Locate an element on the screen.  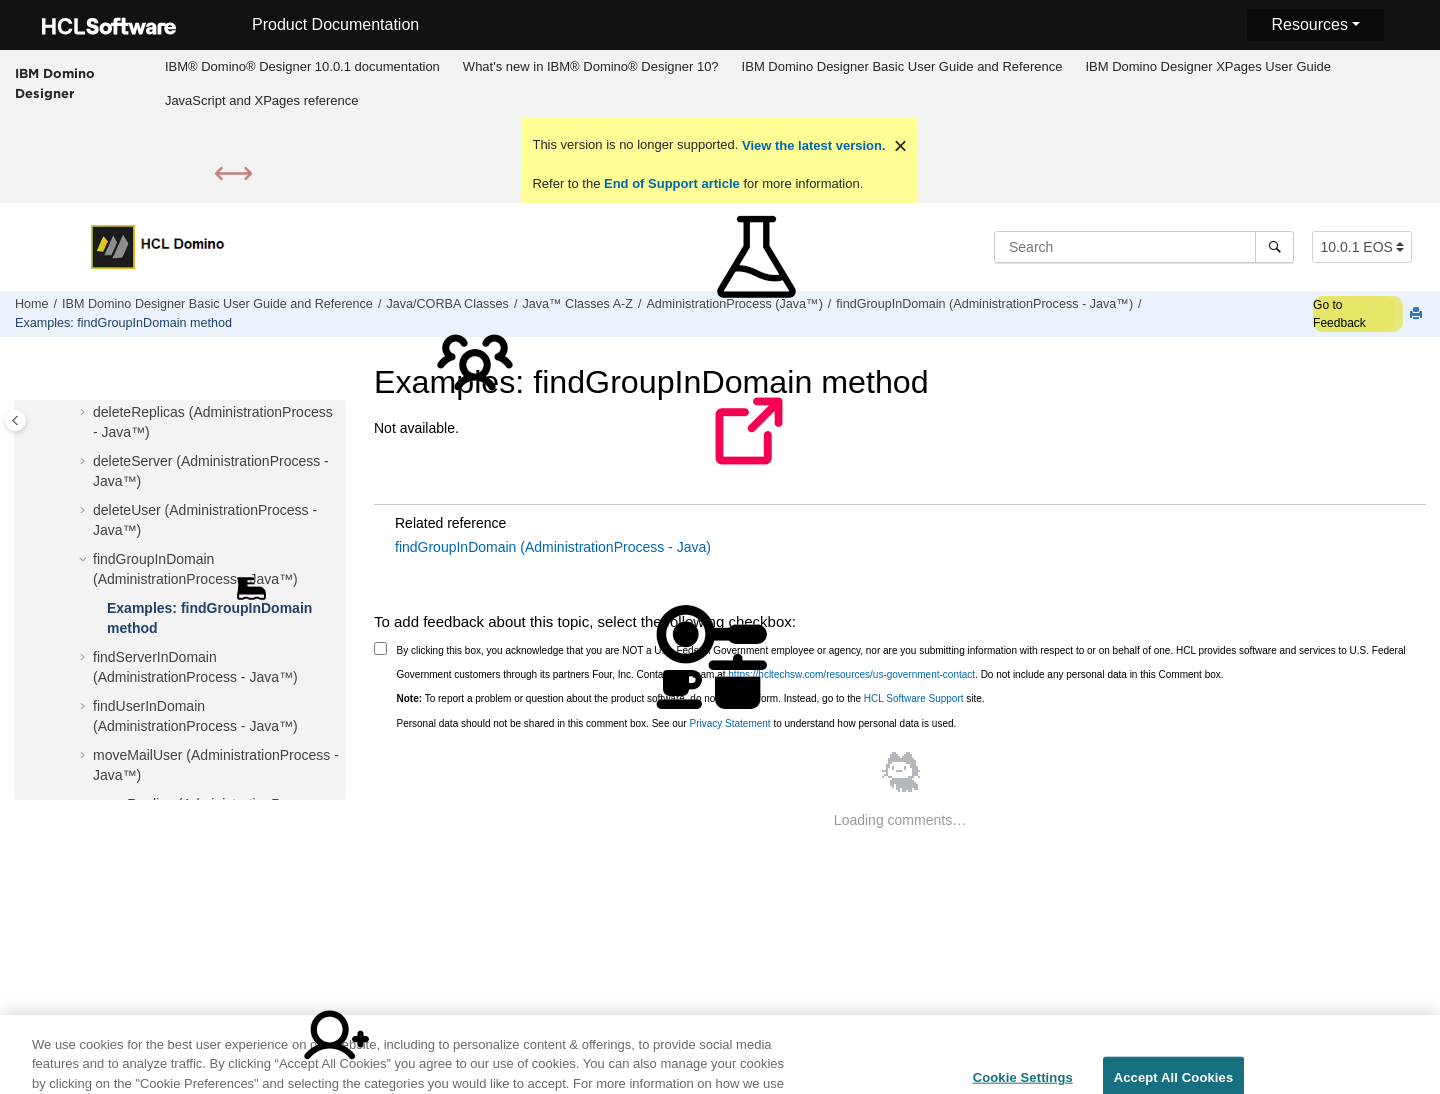
view footwear or shoe options is located at coordinates (250, 588).